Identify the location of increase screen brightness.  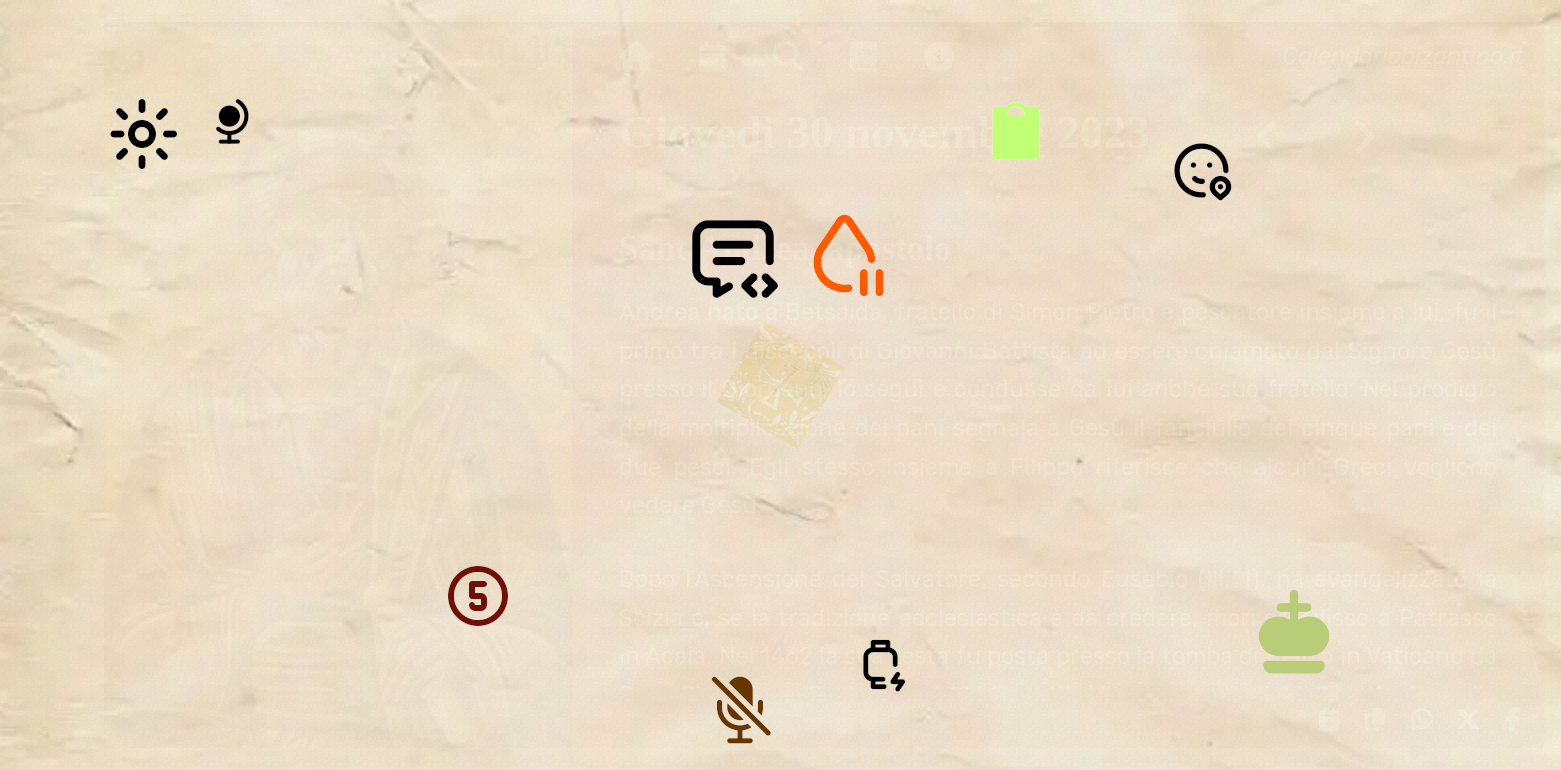
(142, 134).